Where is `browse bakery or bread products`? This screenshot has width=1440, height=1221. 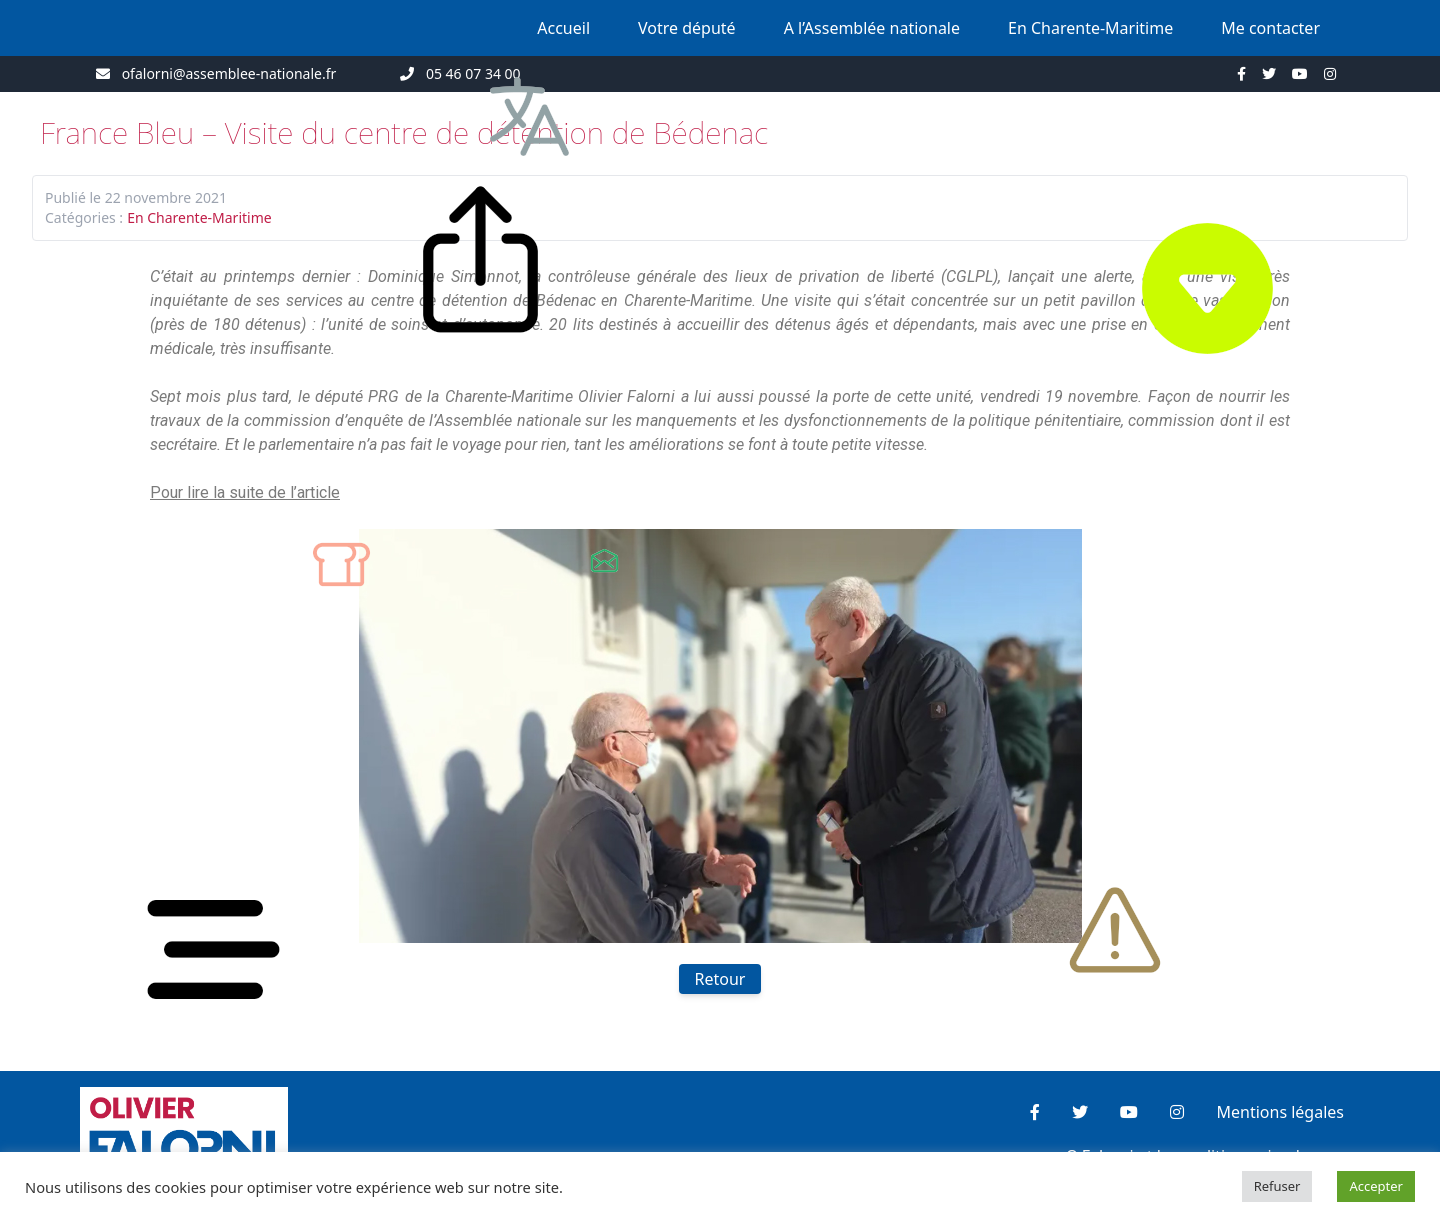
browse bakery or bread products is located at coordinates (342, 564).